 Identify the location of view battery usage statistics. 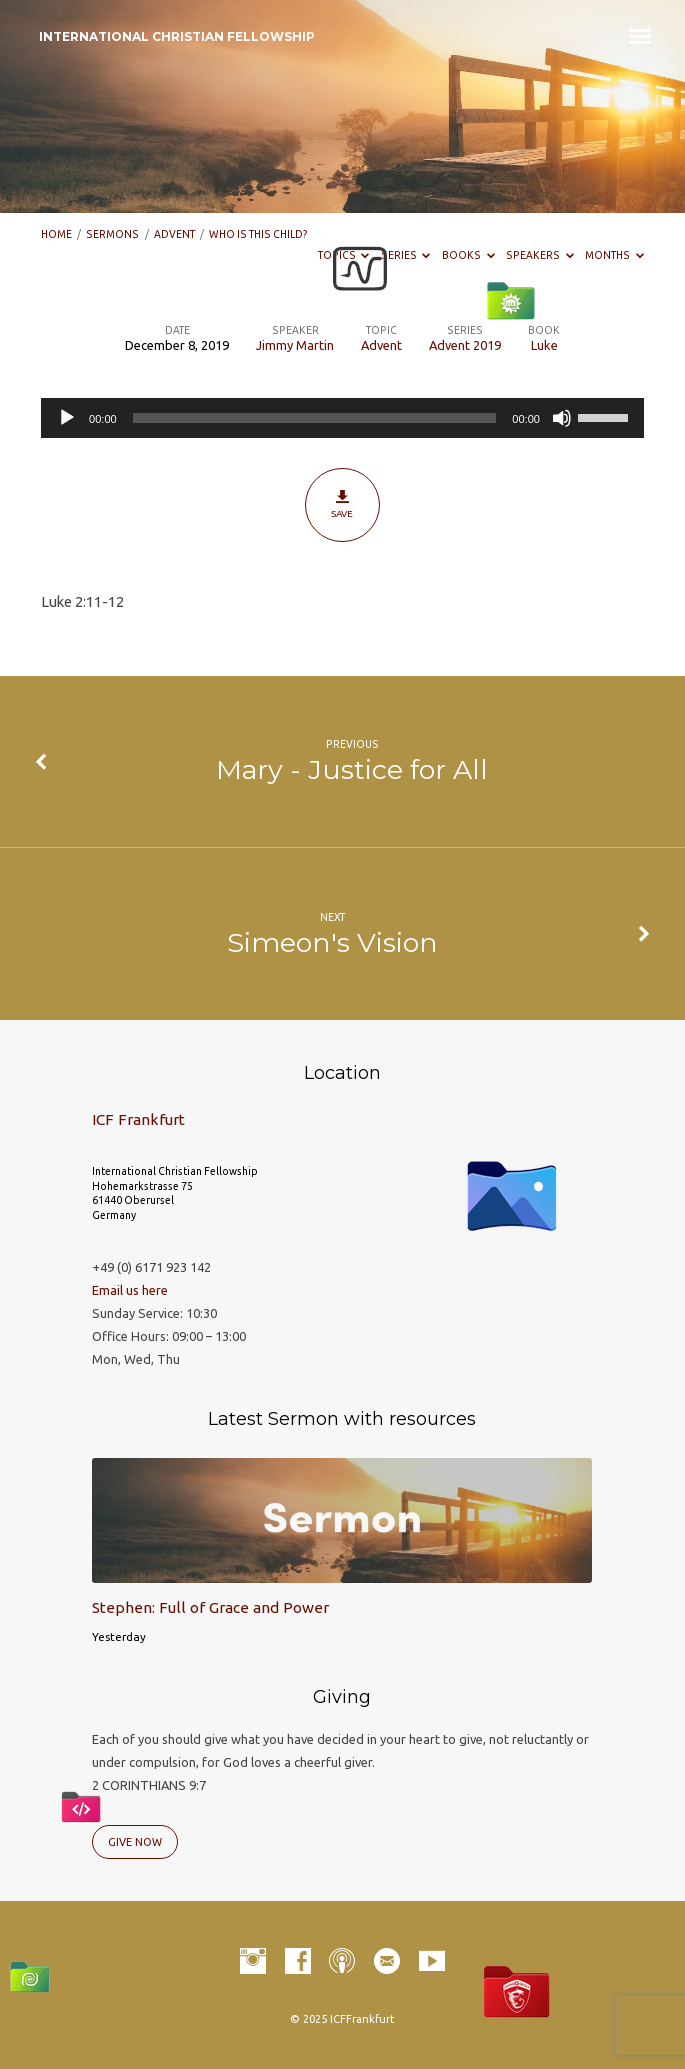
(360, 267).